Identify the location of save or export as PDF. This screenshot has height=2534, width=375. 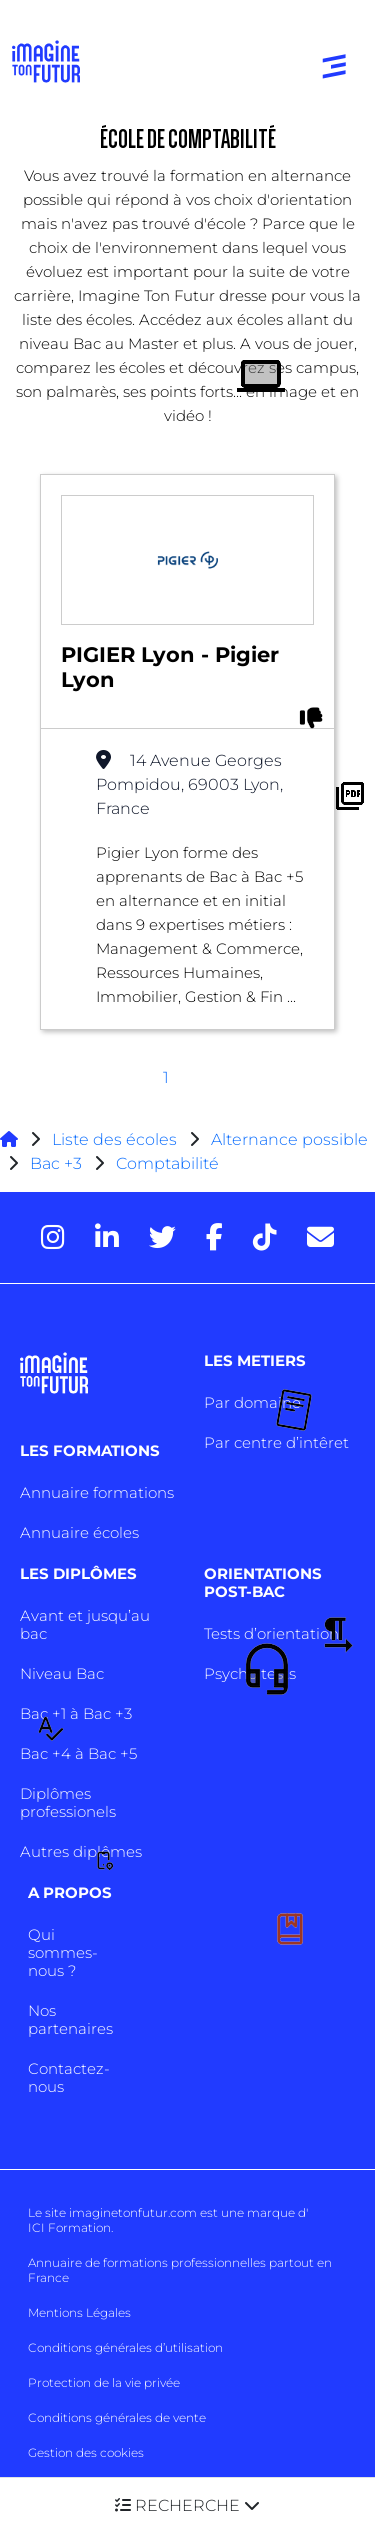
(350, 796).